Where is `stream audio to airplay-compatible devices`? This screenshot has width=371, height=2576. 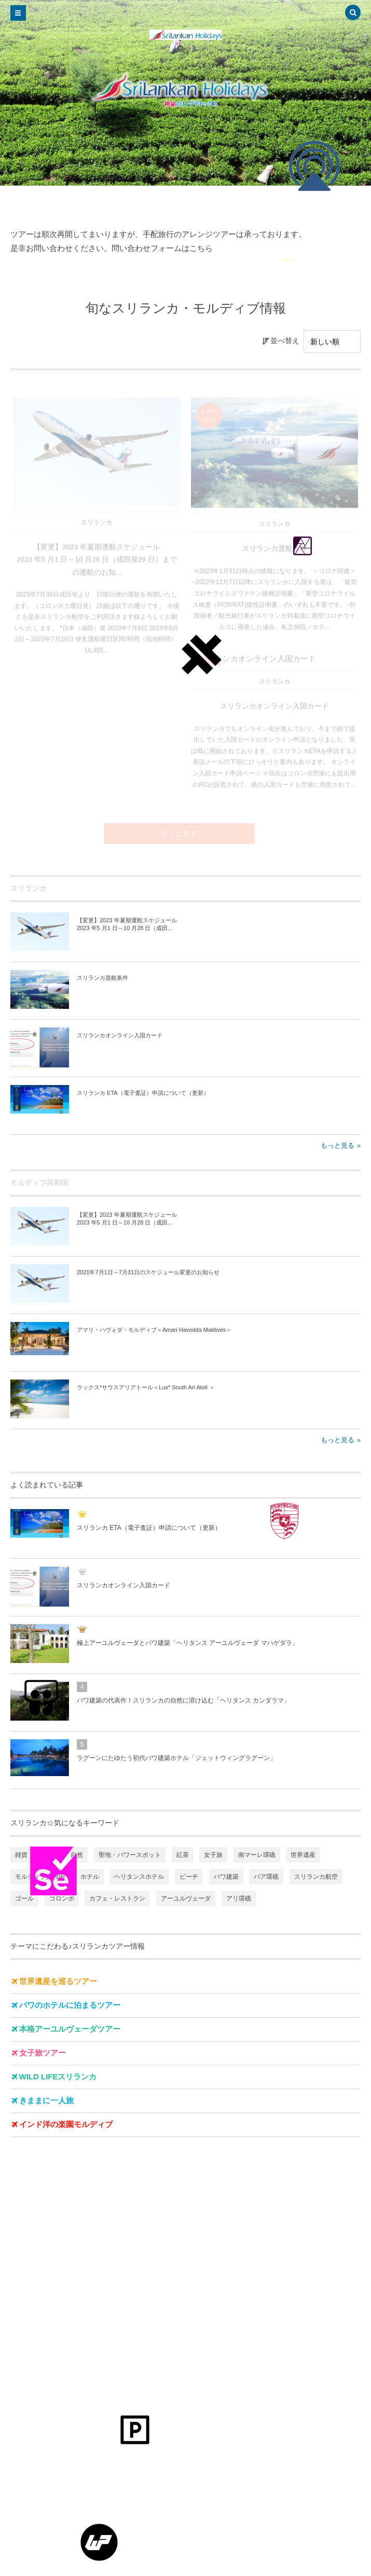
stream audio to airplay-compatible devices is located at coordinates (314, 166).